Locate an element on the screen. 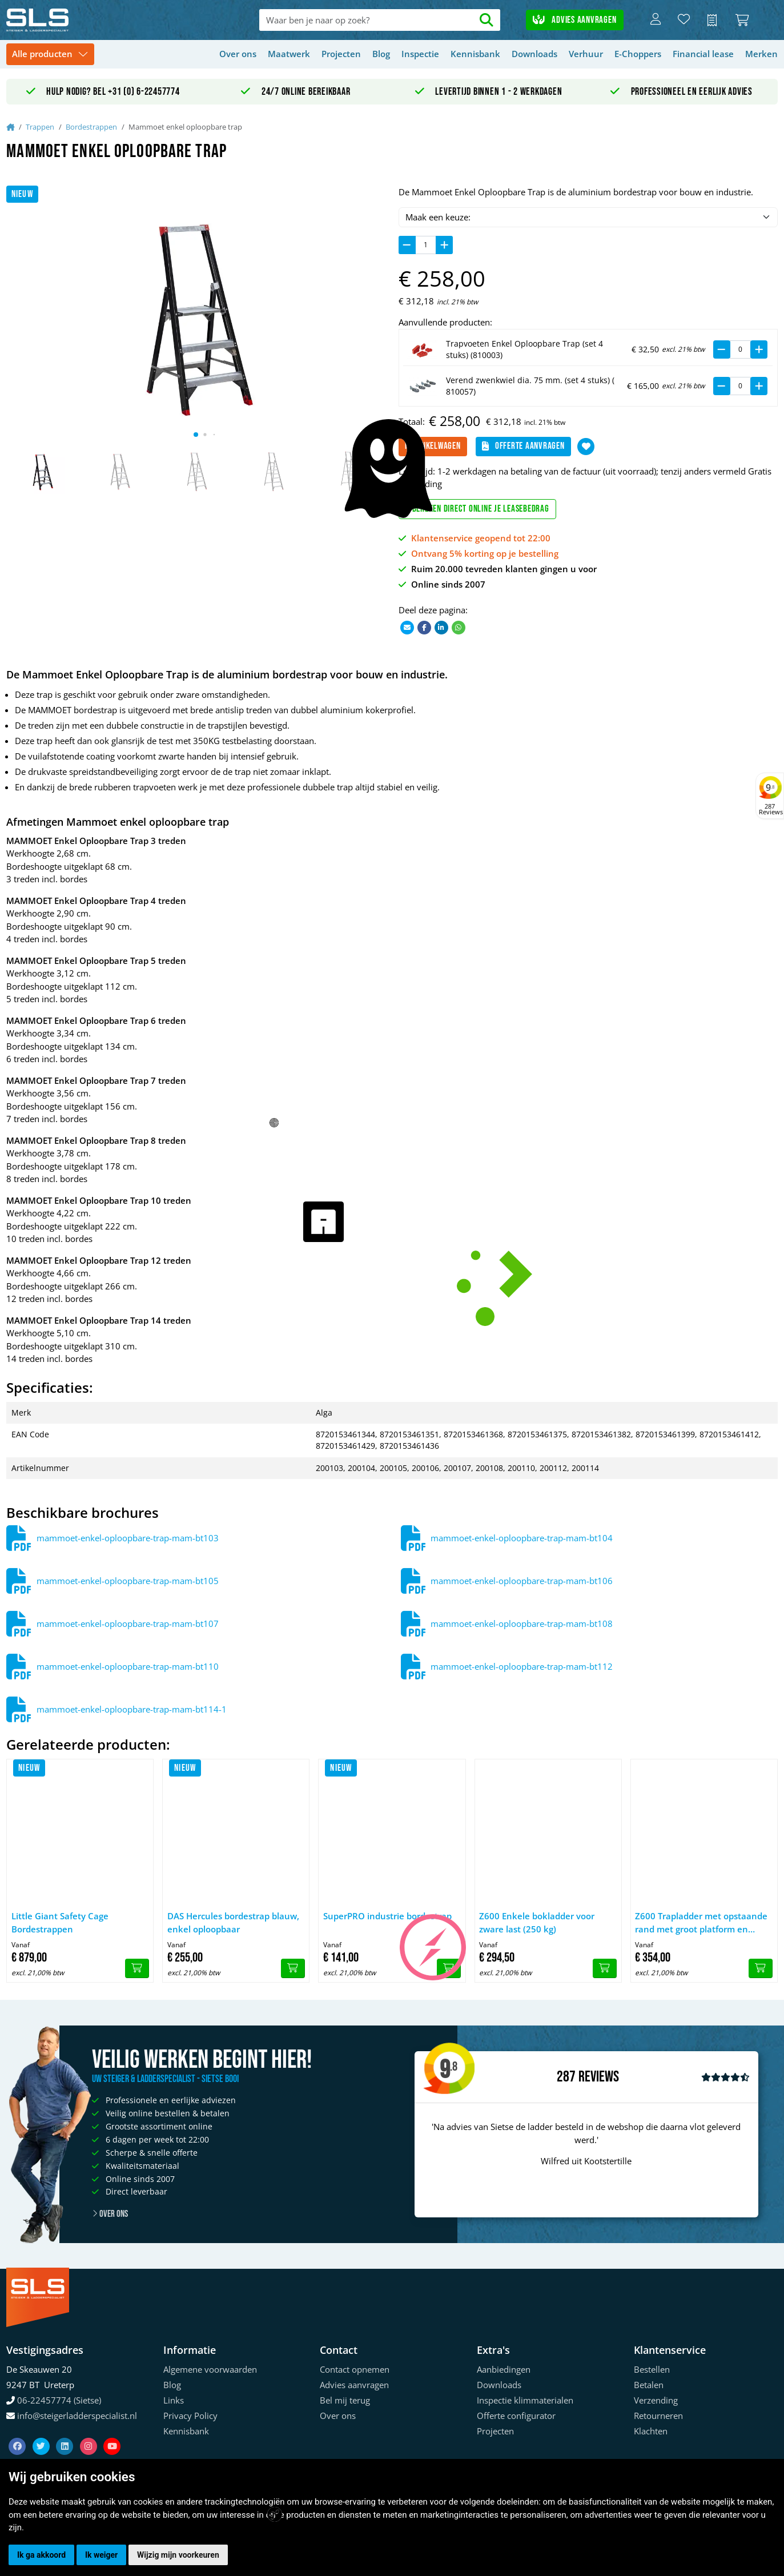 The height and width of the screenshot is (2576, 784). open ghostery privacy browser extension is located at coordinates (388, 468).